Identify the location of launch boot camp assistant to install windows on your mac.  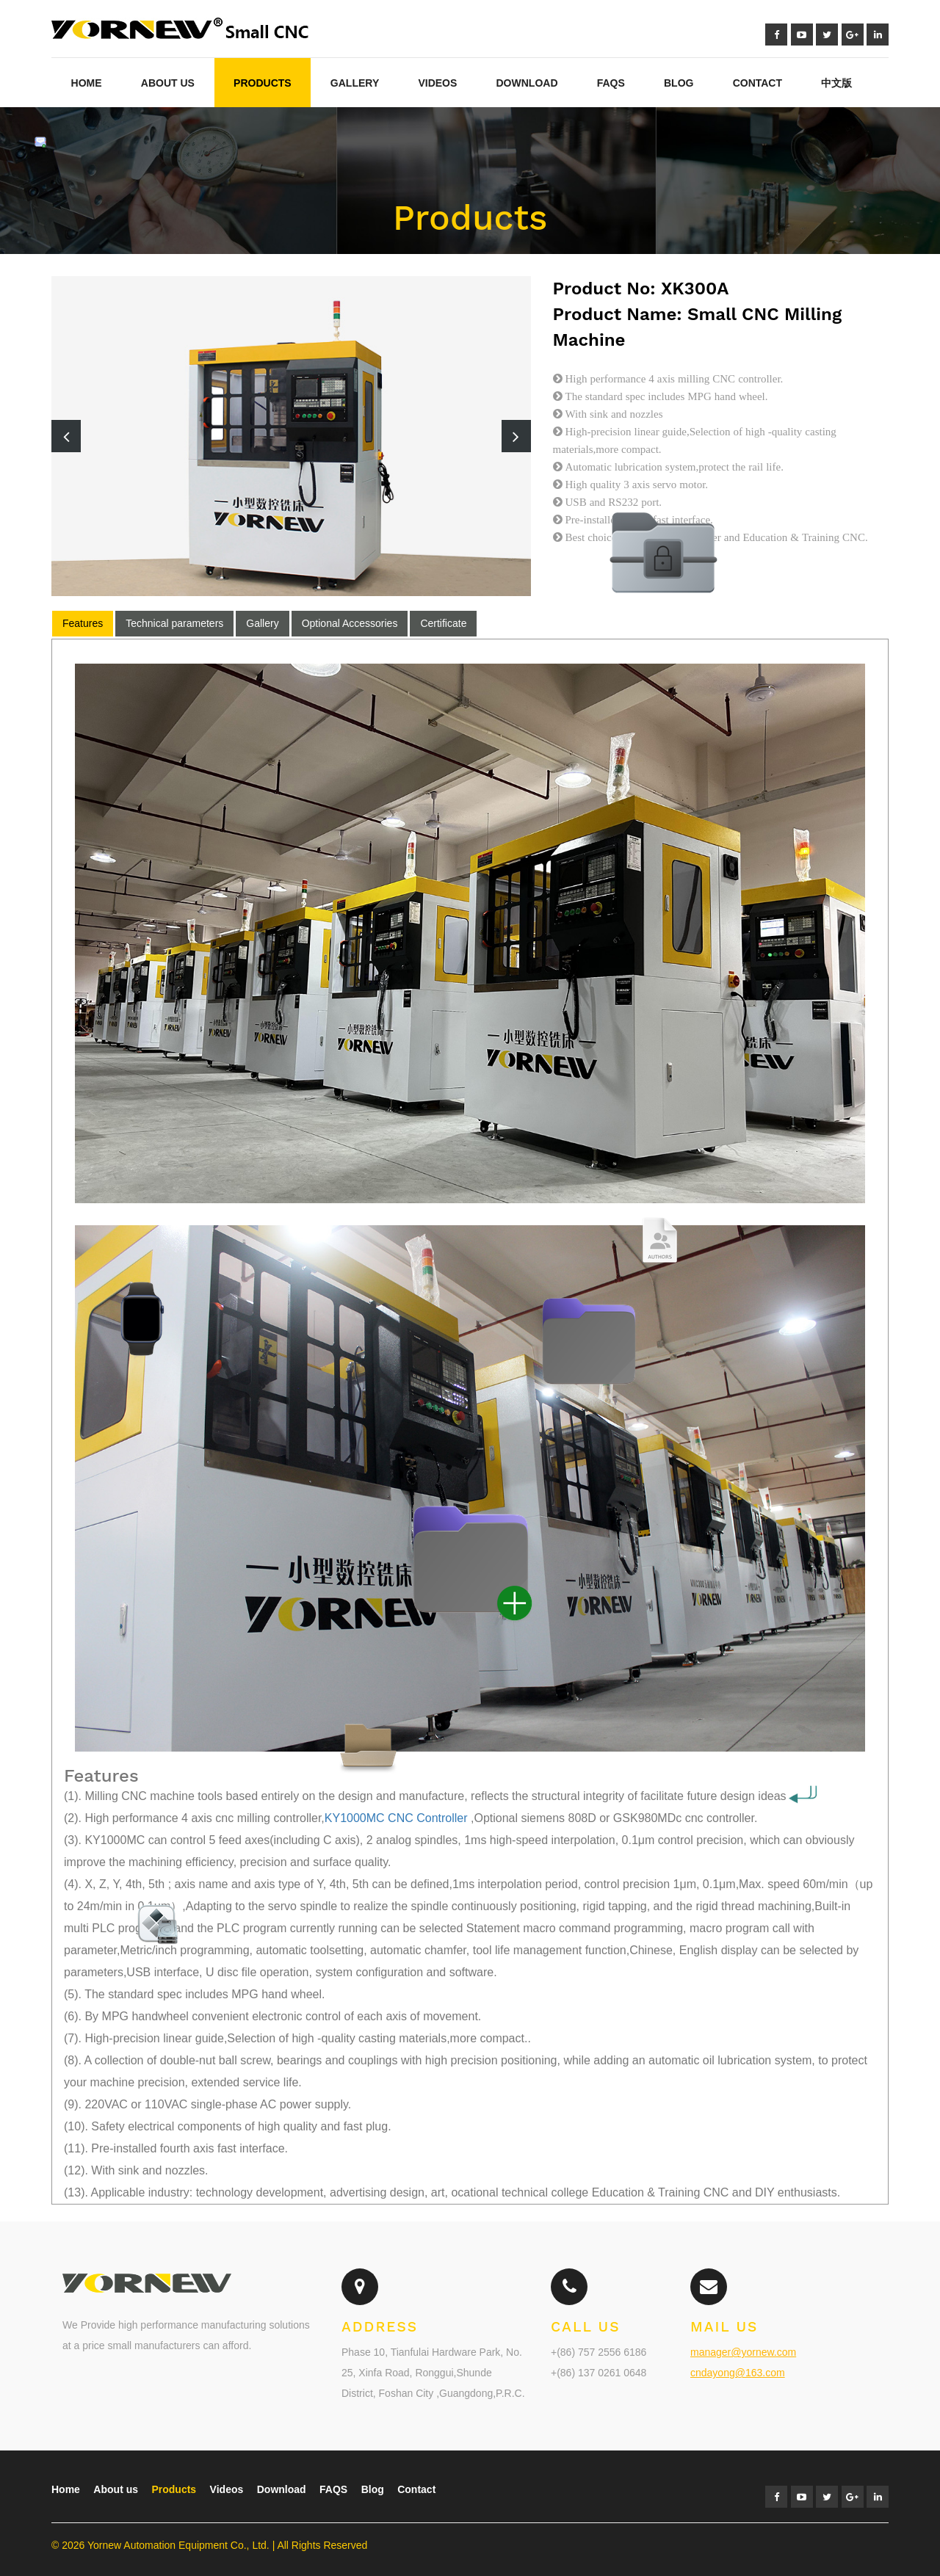
(156, 1923).